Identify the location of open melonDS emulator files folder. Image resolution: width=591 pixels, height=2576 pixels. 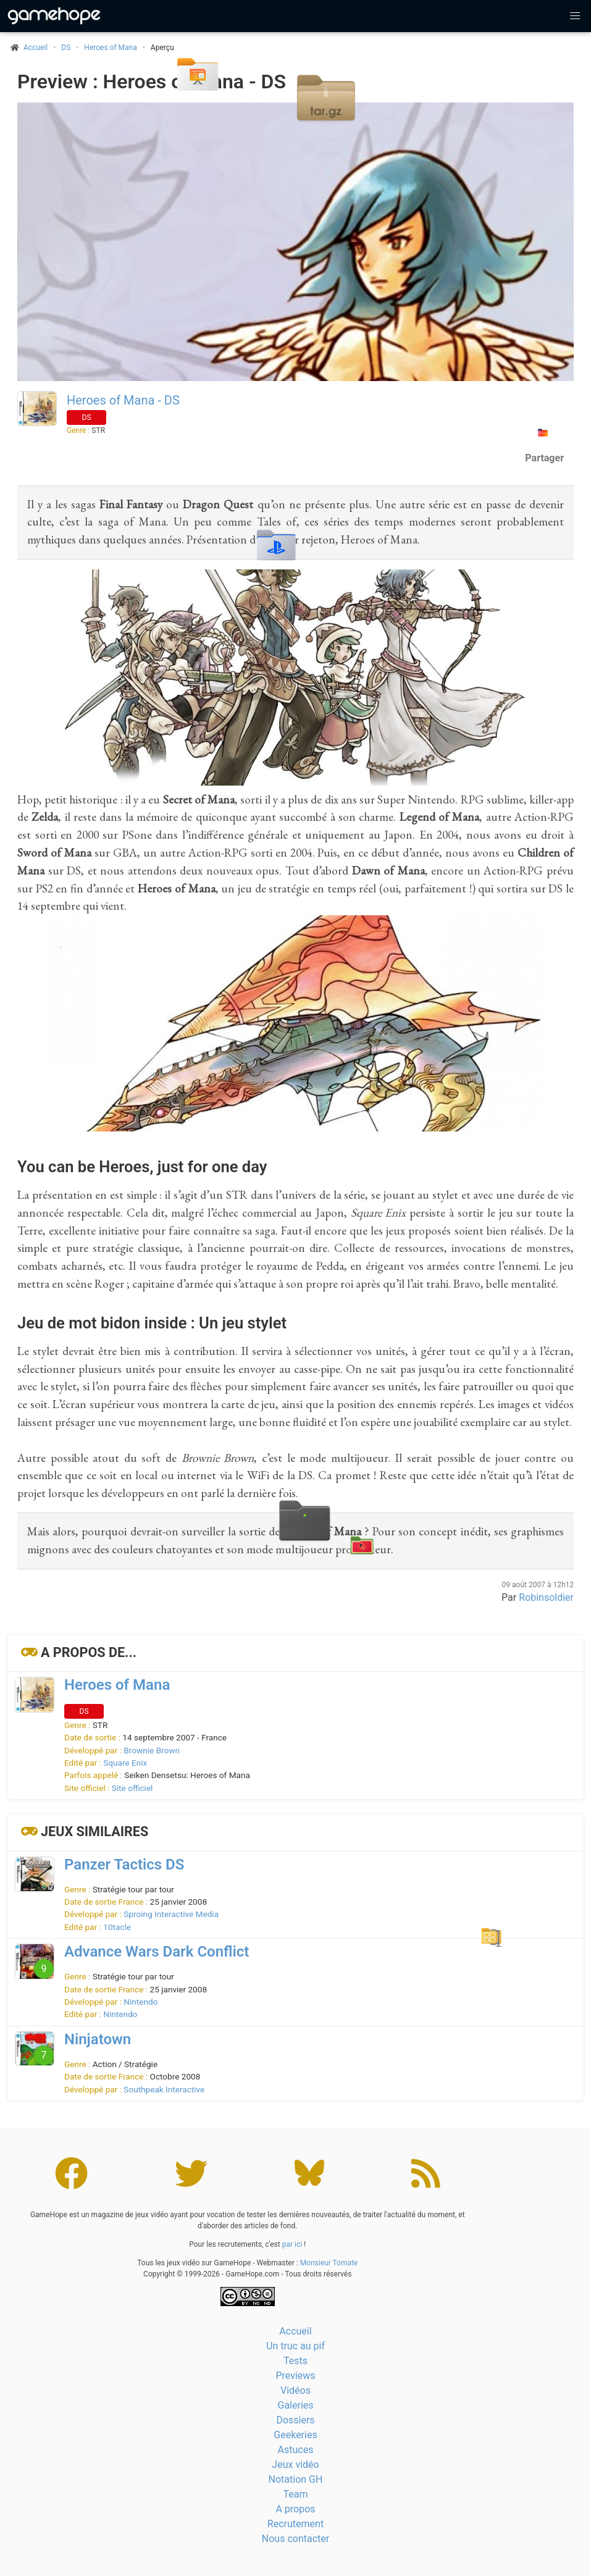
(362, 1546).